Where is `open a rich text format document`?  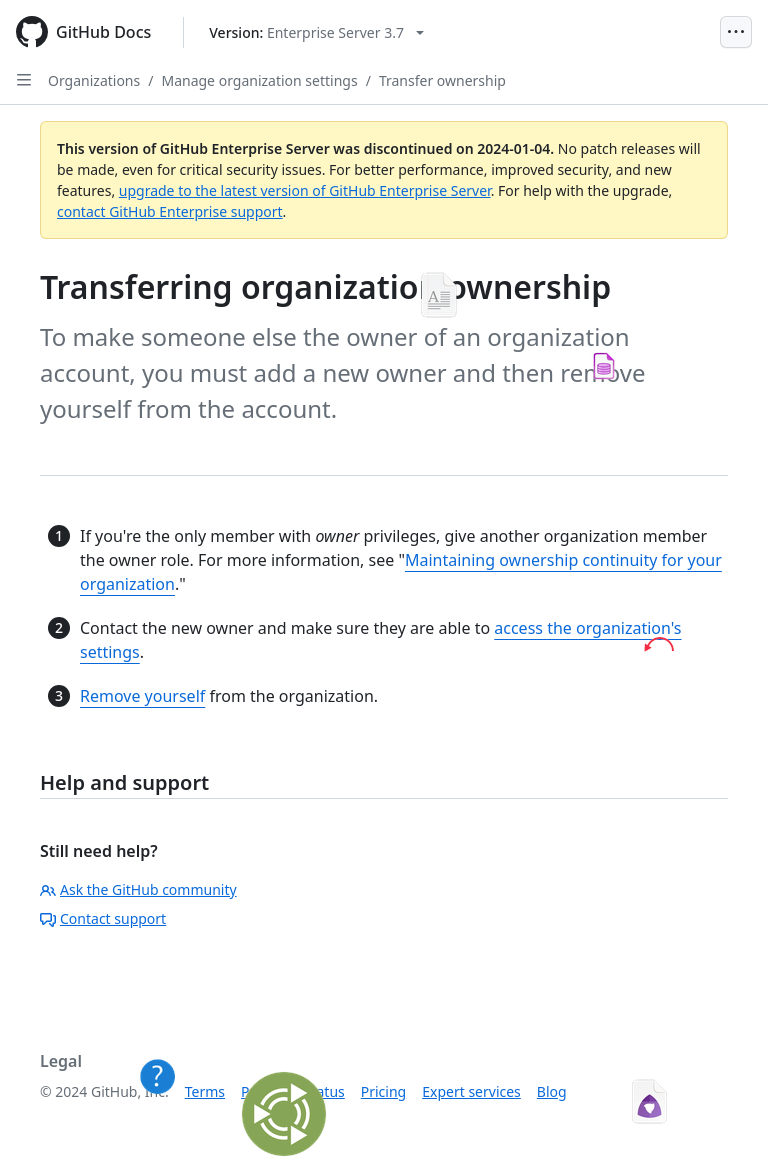
open a rich text format document is located at coordinates (439, 295).